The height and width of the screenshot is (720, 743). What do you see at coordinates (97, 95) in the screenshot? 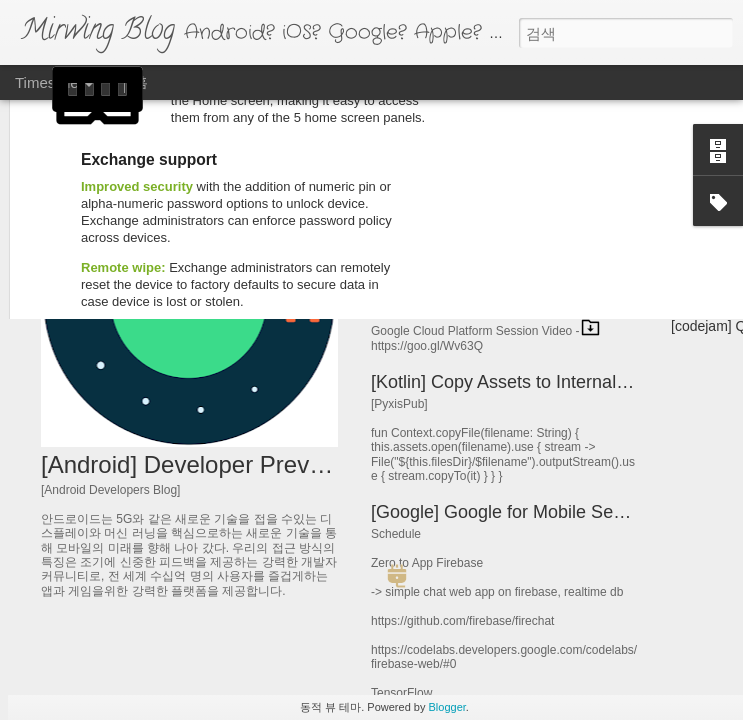
I see `view RAM or memory usage` at bounding box center [97, 95].